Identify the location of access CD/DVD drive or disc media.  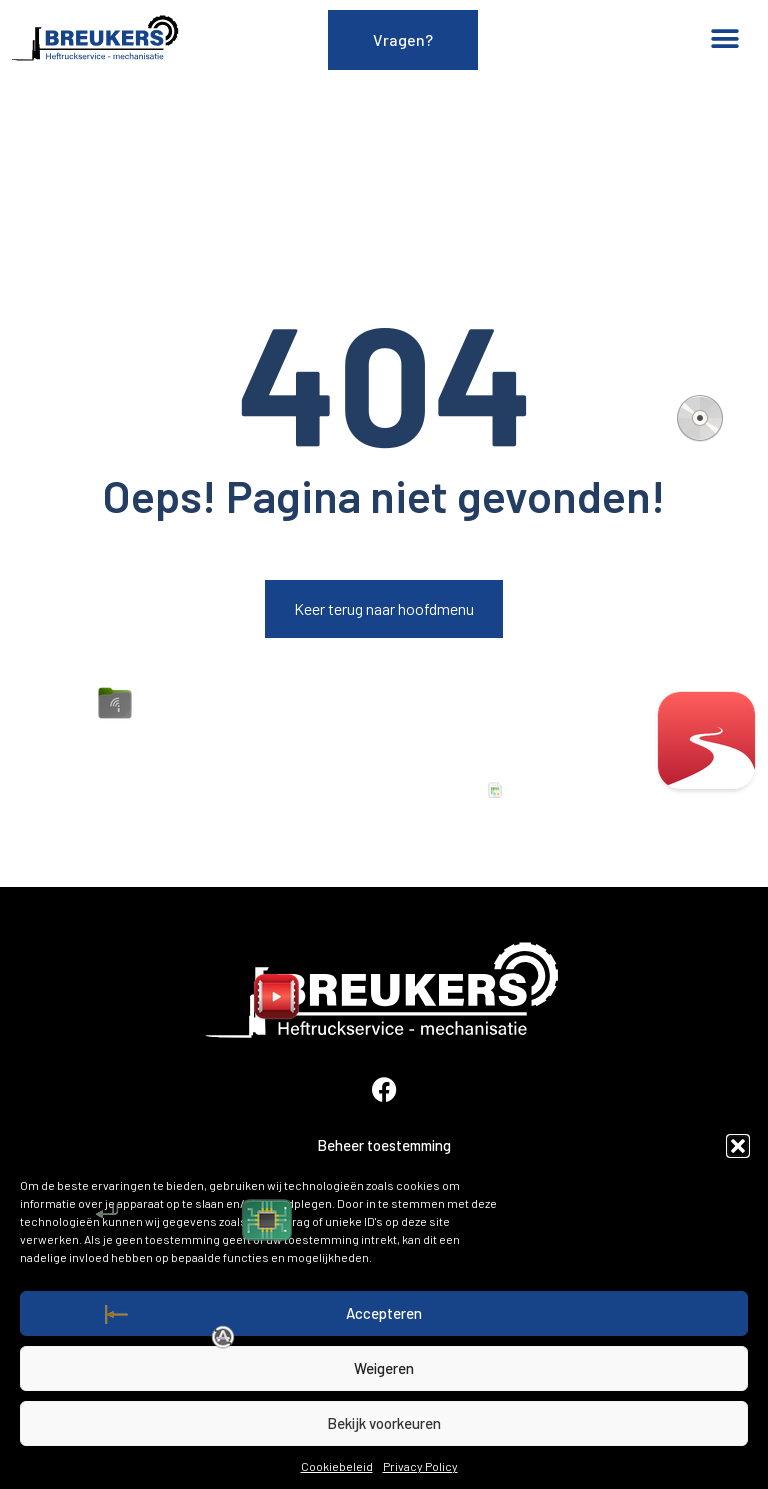
(700, 418).